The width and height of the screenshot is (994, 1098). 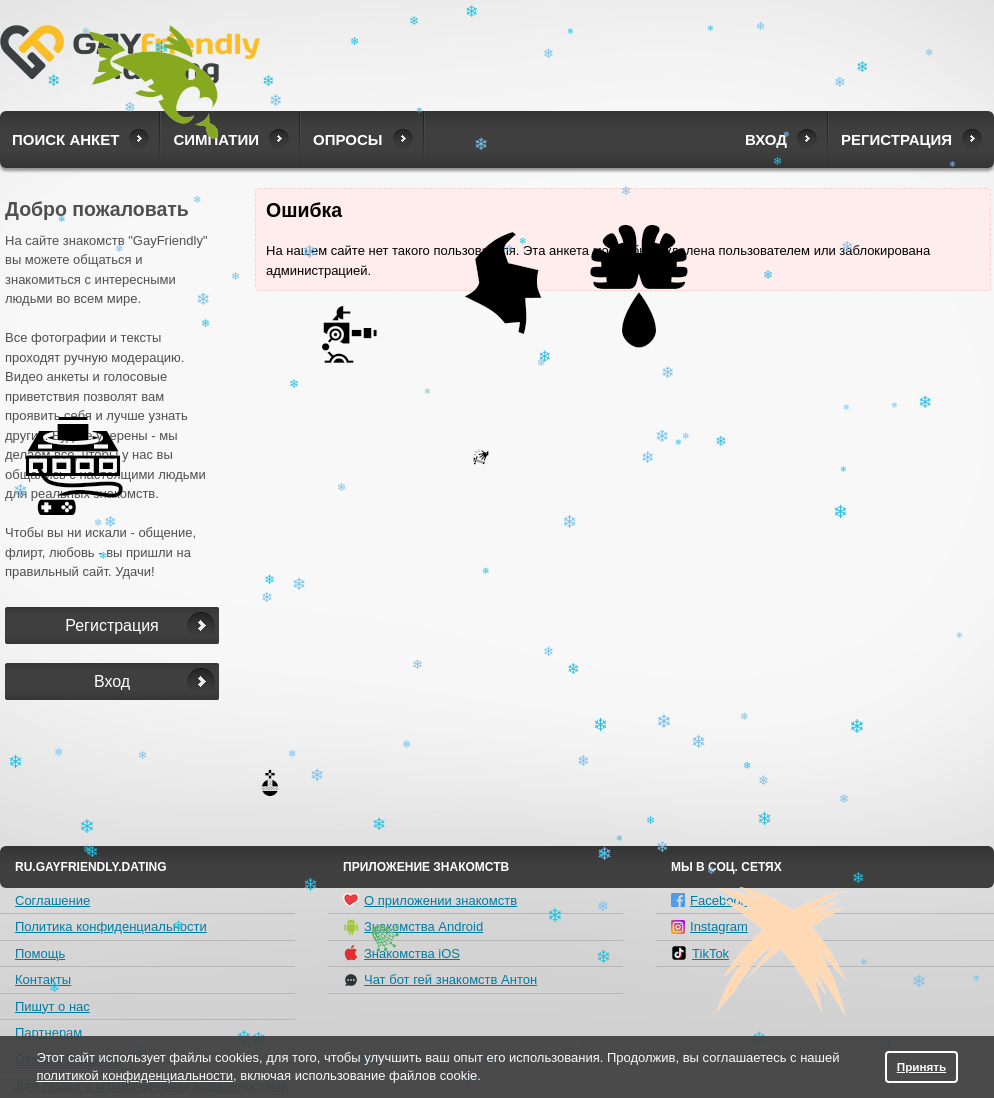 I want to click on holy hand grenade item or power-up in a game, so click(x=270, y=783).